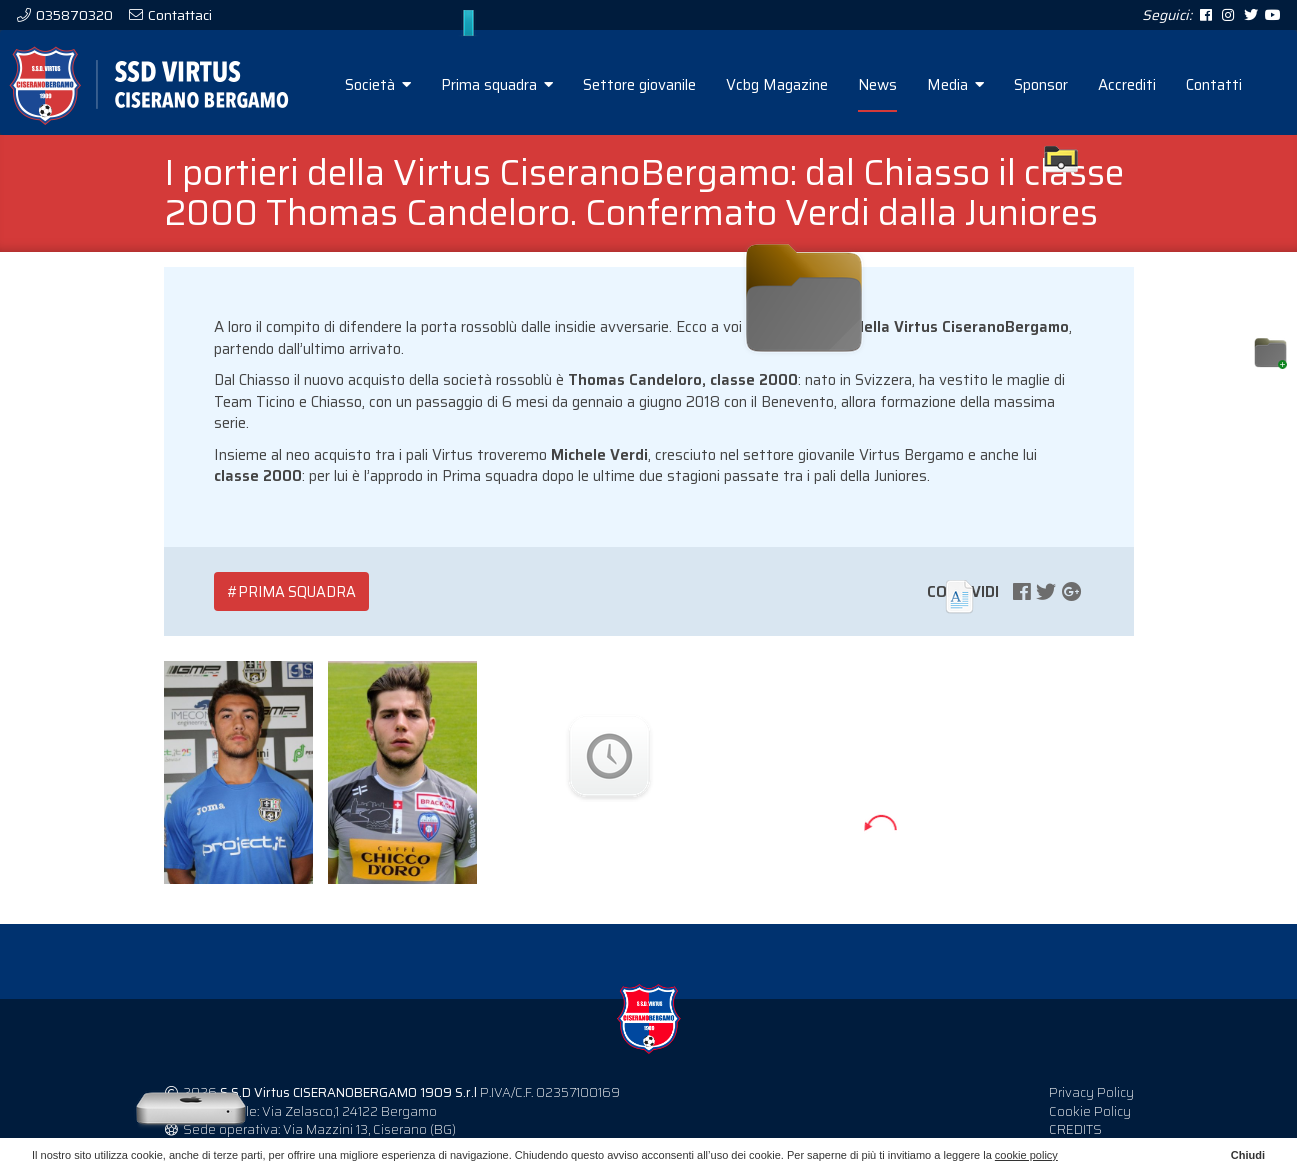  I want to click on iPod nano device connected, so click(468, 23).